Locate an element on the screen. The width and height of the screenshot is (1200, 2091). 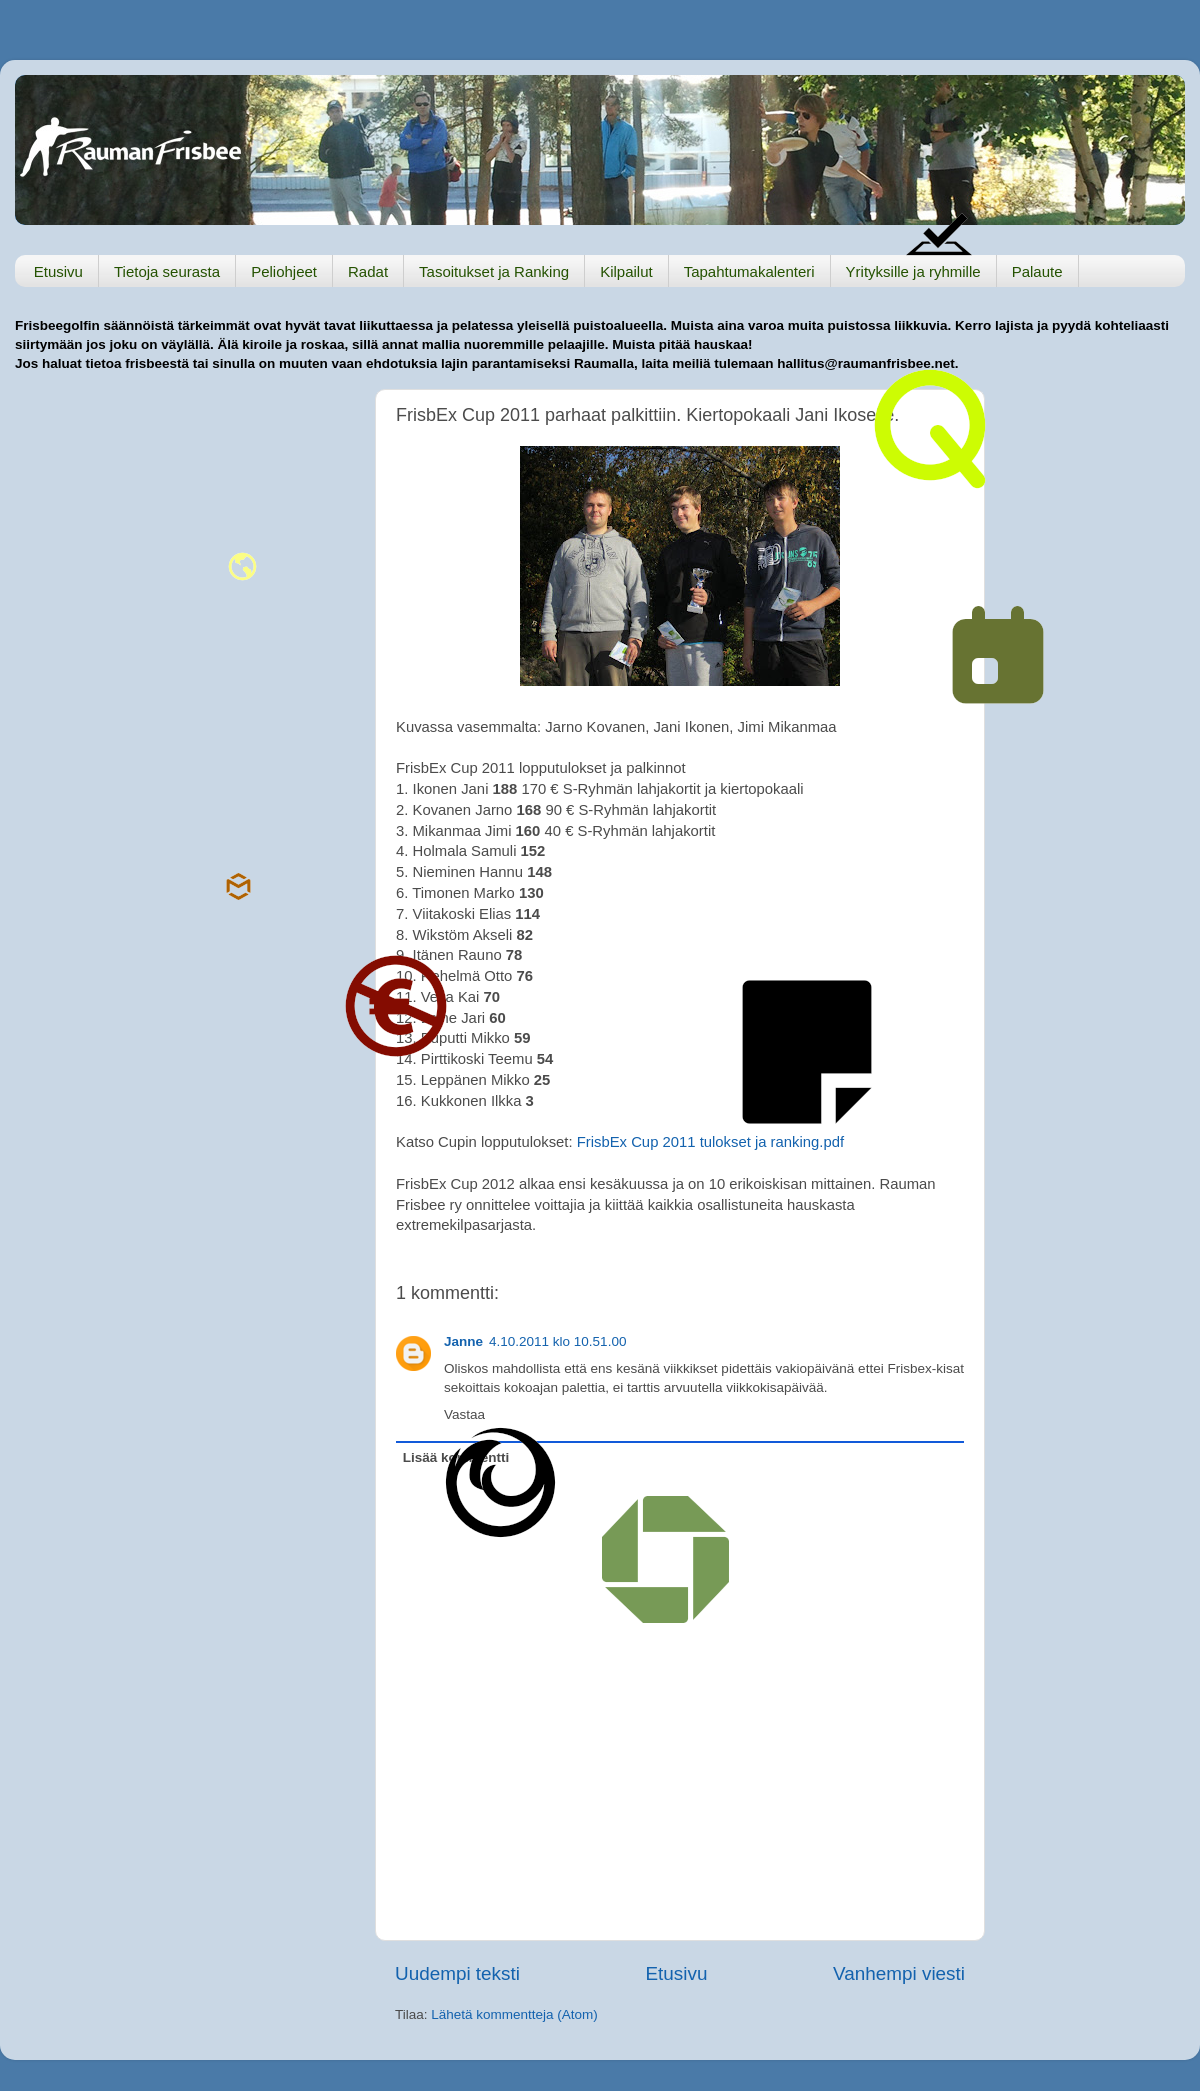
mailtrap email testing service logo is located at coordinates (238, 886).